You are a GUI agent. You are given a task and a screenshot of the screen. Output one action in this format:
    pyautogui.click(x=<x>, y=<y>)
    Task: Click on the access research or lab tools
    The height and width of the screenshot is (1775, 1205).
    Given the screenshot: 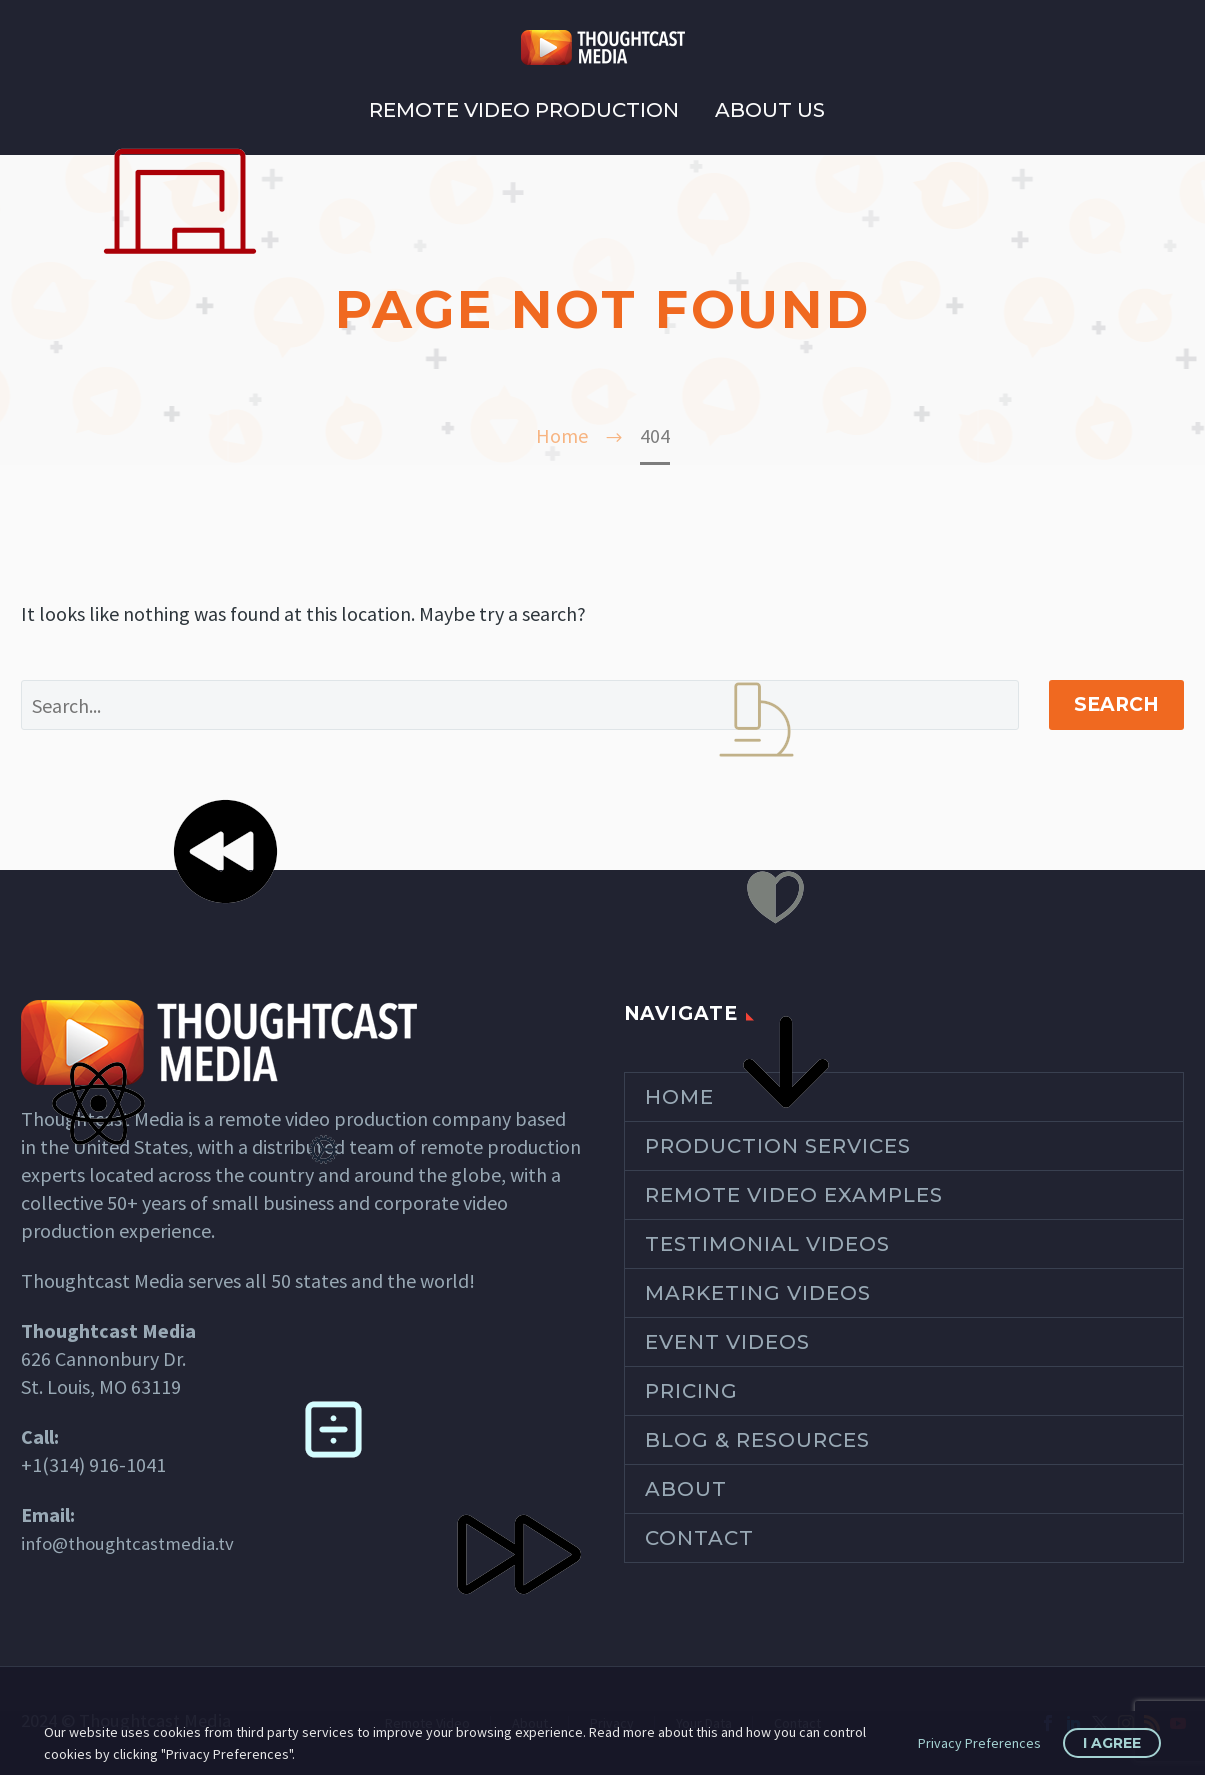 What is the action you would take?
    pyautogui.click(x=756, y=722)
    